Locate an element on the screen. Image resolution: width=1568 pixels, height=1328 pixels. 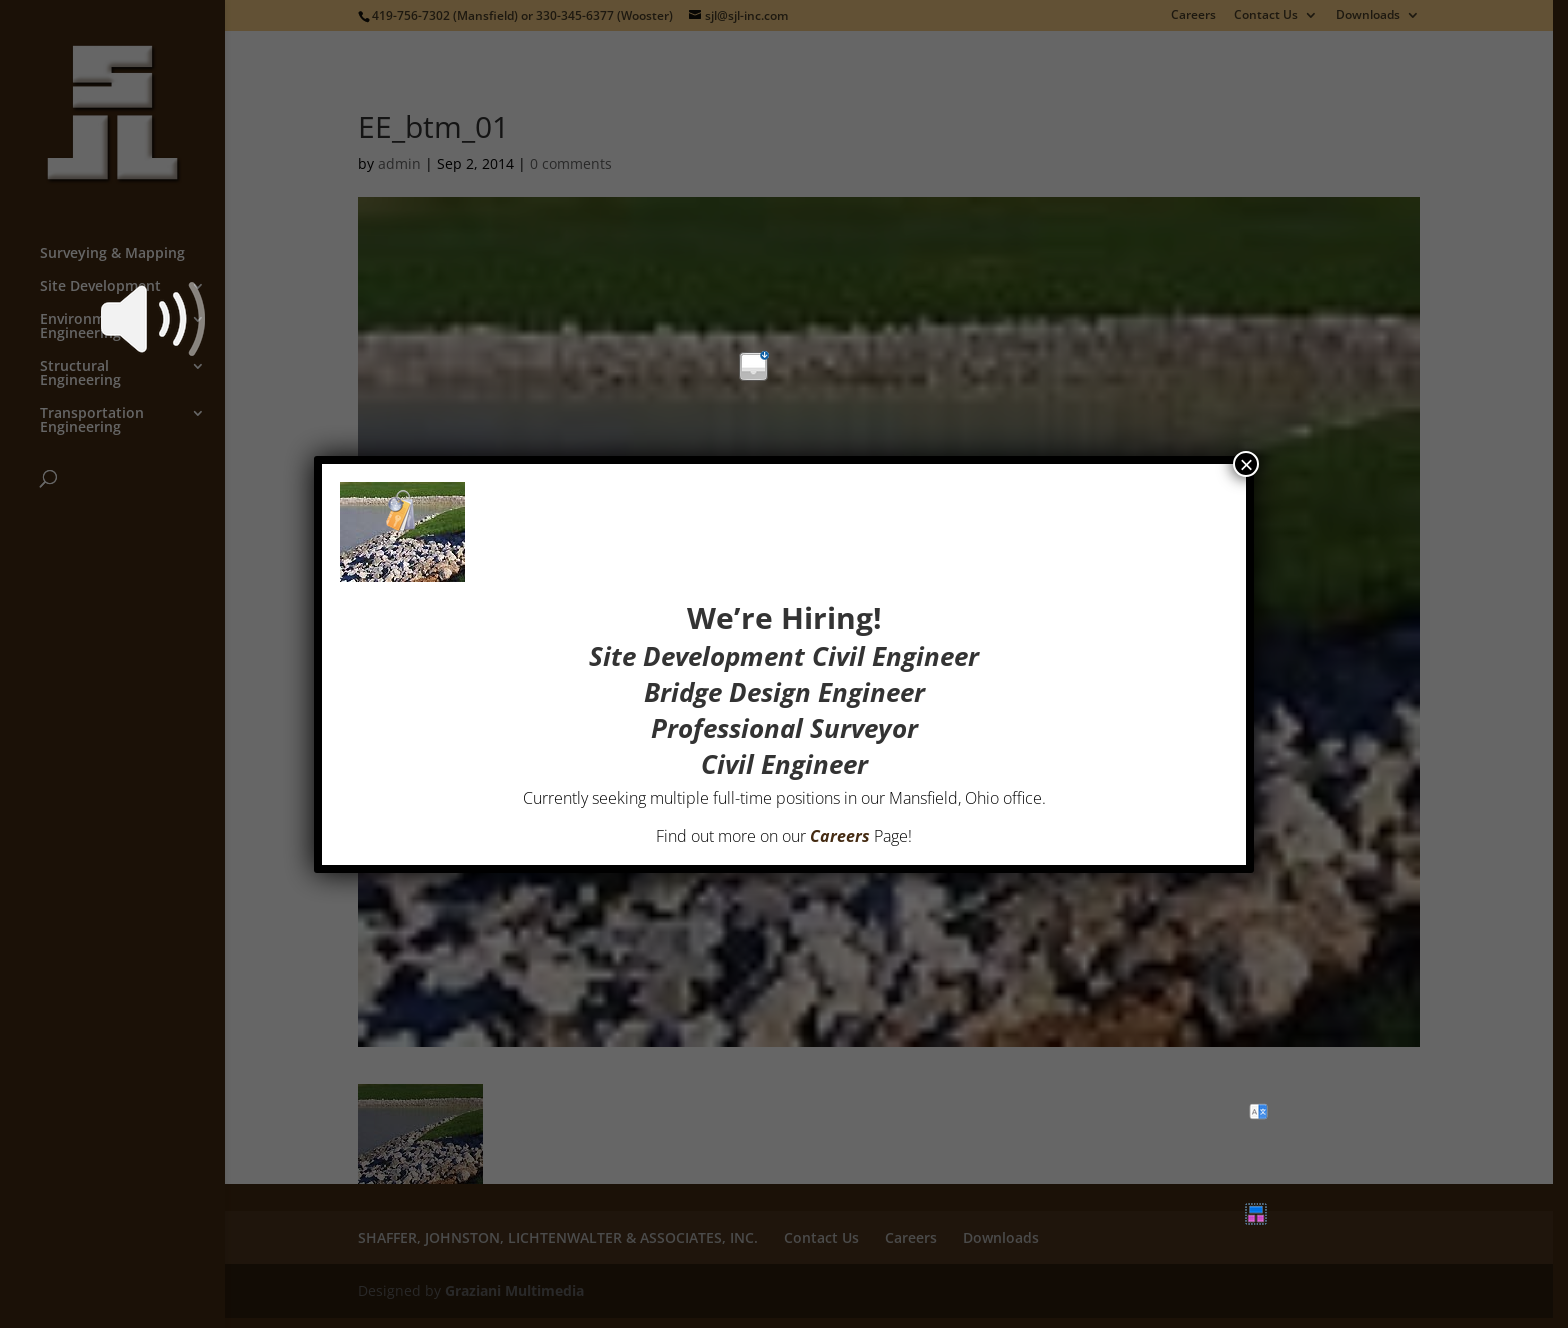
select all items in the current view is located at coordinates (1256, 1214).